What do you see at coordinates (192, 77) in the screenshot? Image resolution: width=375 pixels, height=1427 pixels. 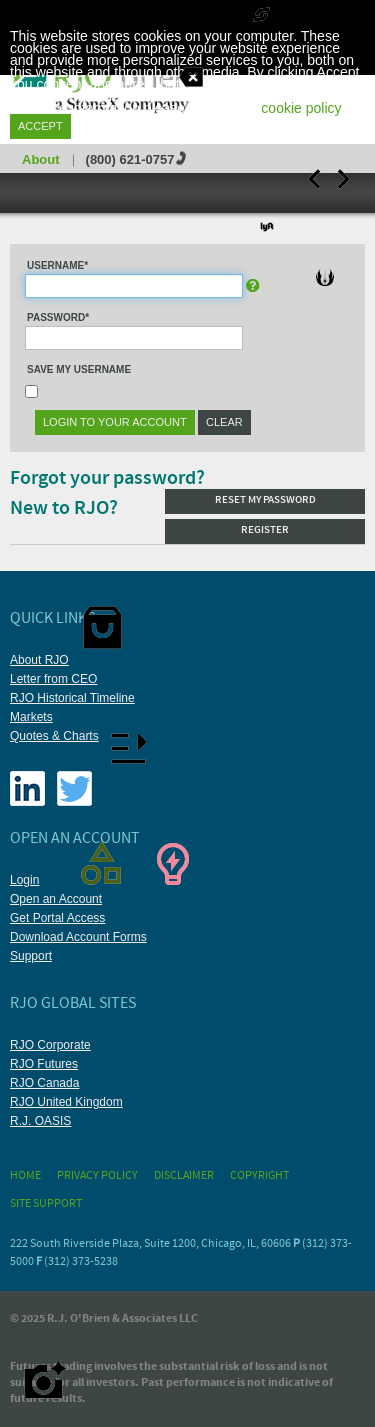 I see `delete previous character or backspace` at bounding box center [192, 77].